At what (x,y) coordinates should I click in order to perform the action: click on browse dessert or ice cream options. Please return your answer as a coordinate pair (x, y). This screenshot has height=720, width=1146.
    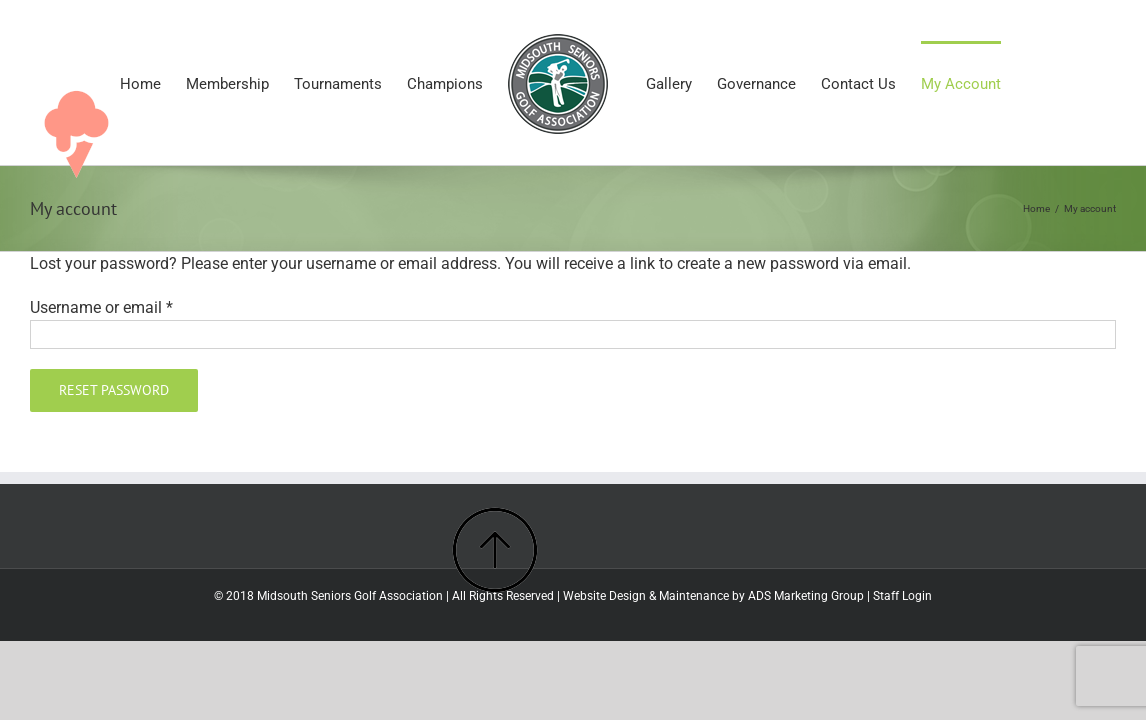
    Looking at the image, I should click on (76, 134).